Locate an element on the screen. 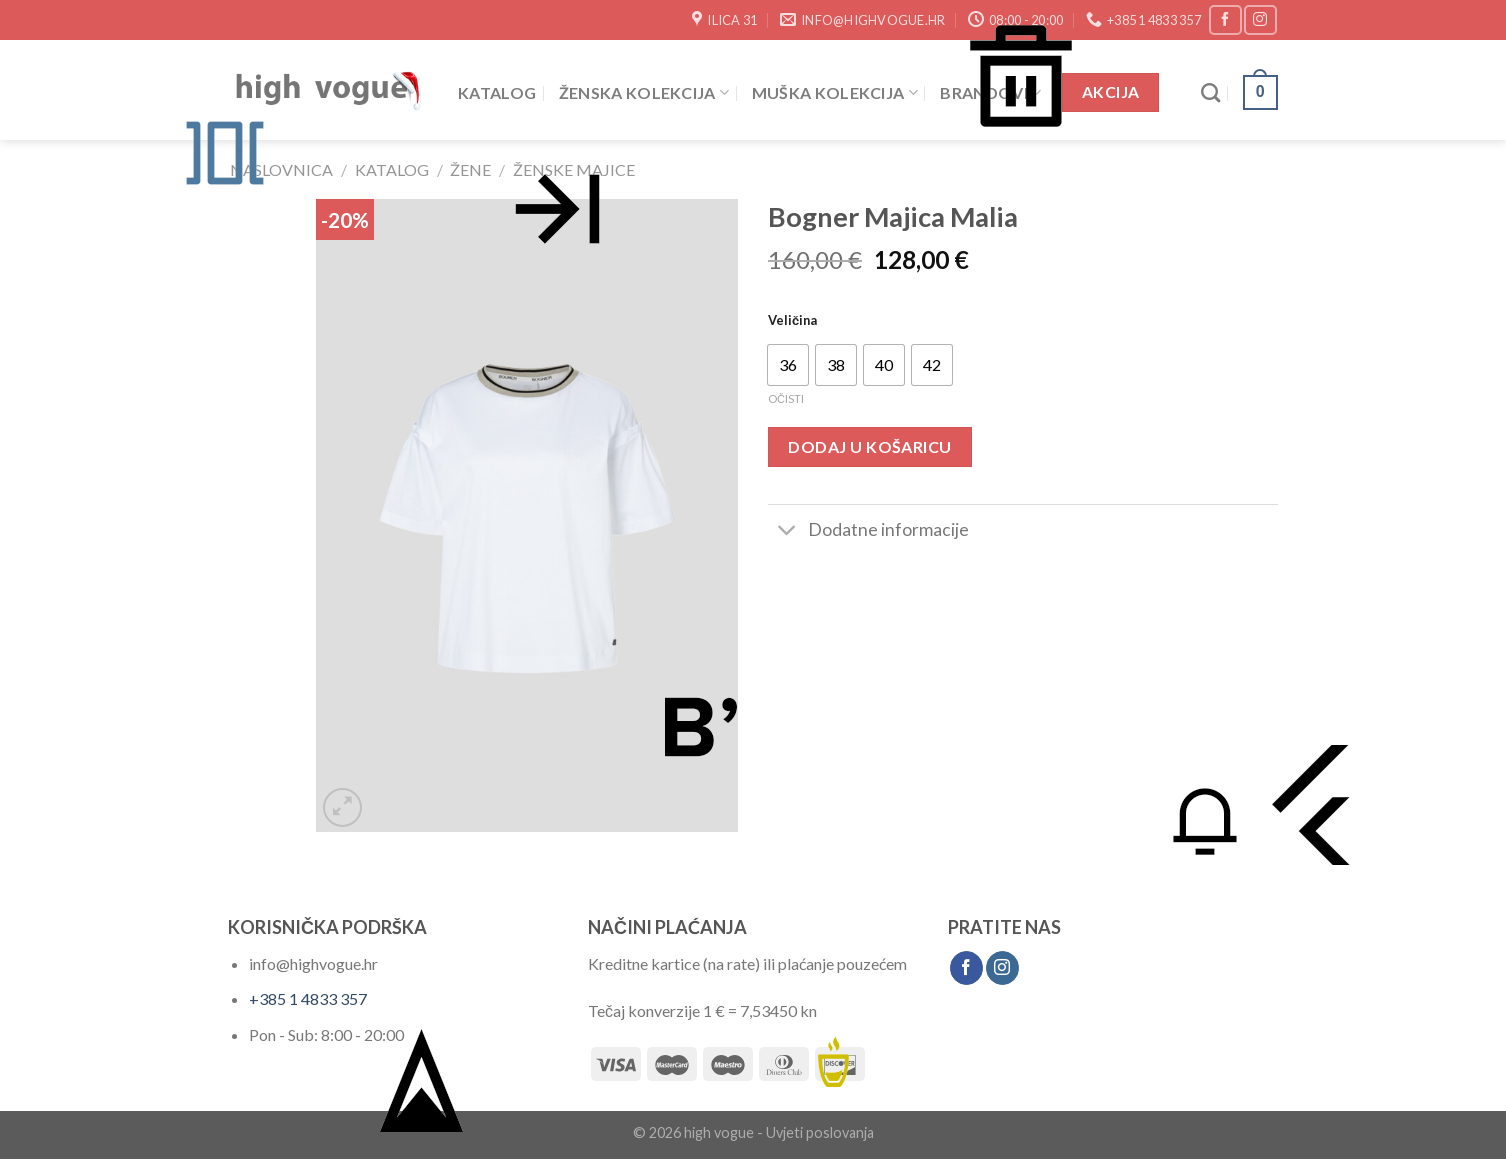  delete selected item is located at coordinates (1021, 76).